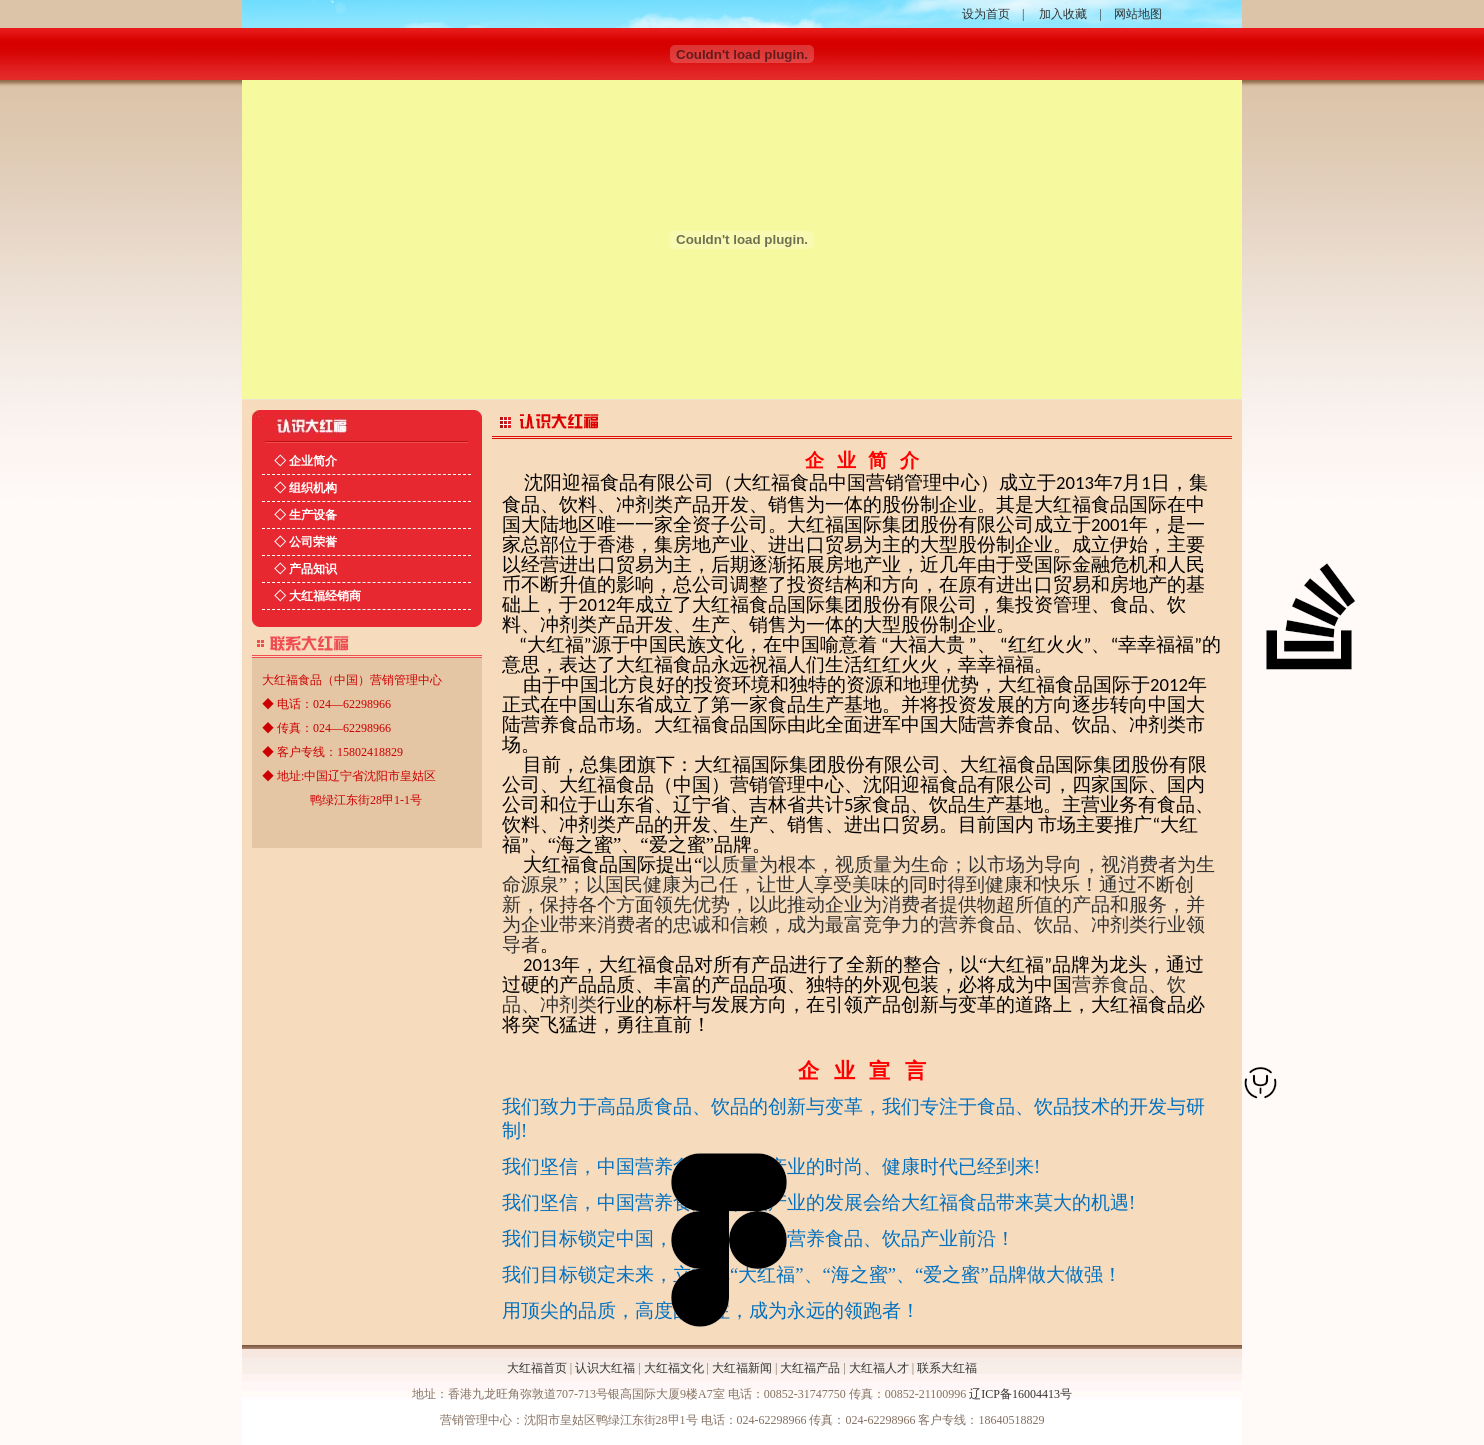 This screenshot has width=1484, height=1445. I want to click on visit stack overflow website, so click(1309, 616).